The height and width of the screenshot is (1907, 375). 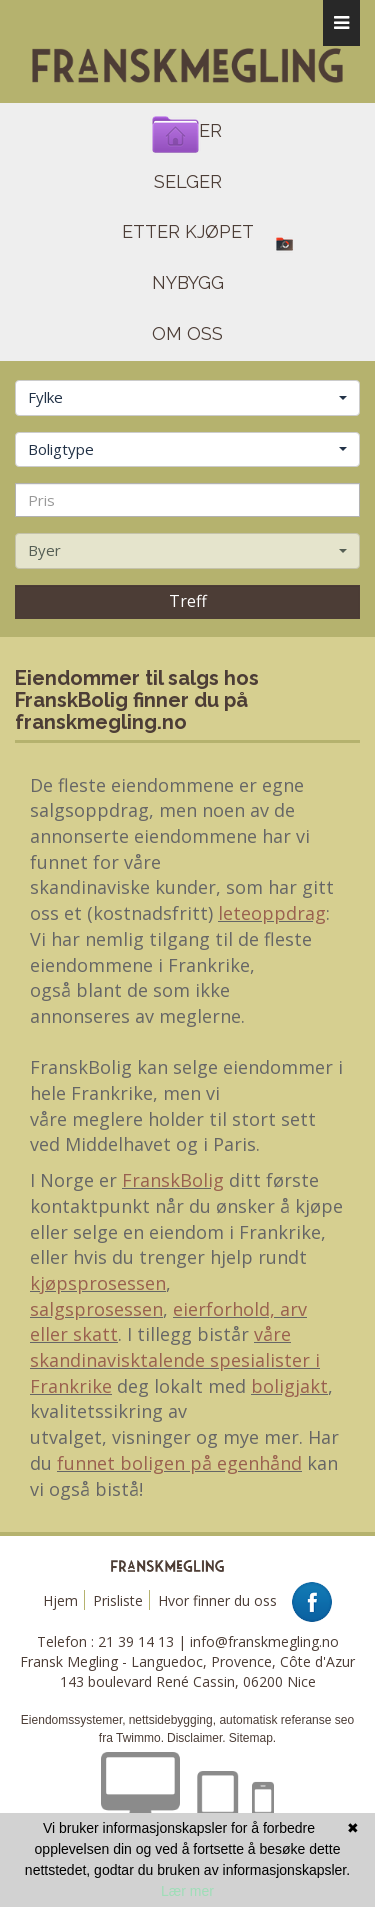 What do you see at coordinates (284, 244) in the screenshot?
I see `open photoscape application folder` at bounding box center [284, 244].